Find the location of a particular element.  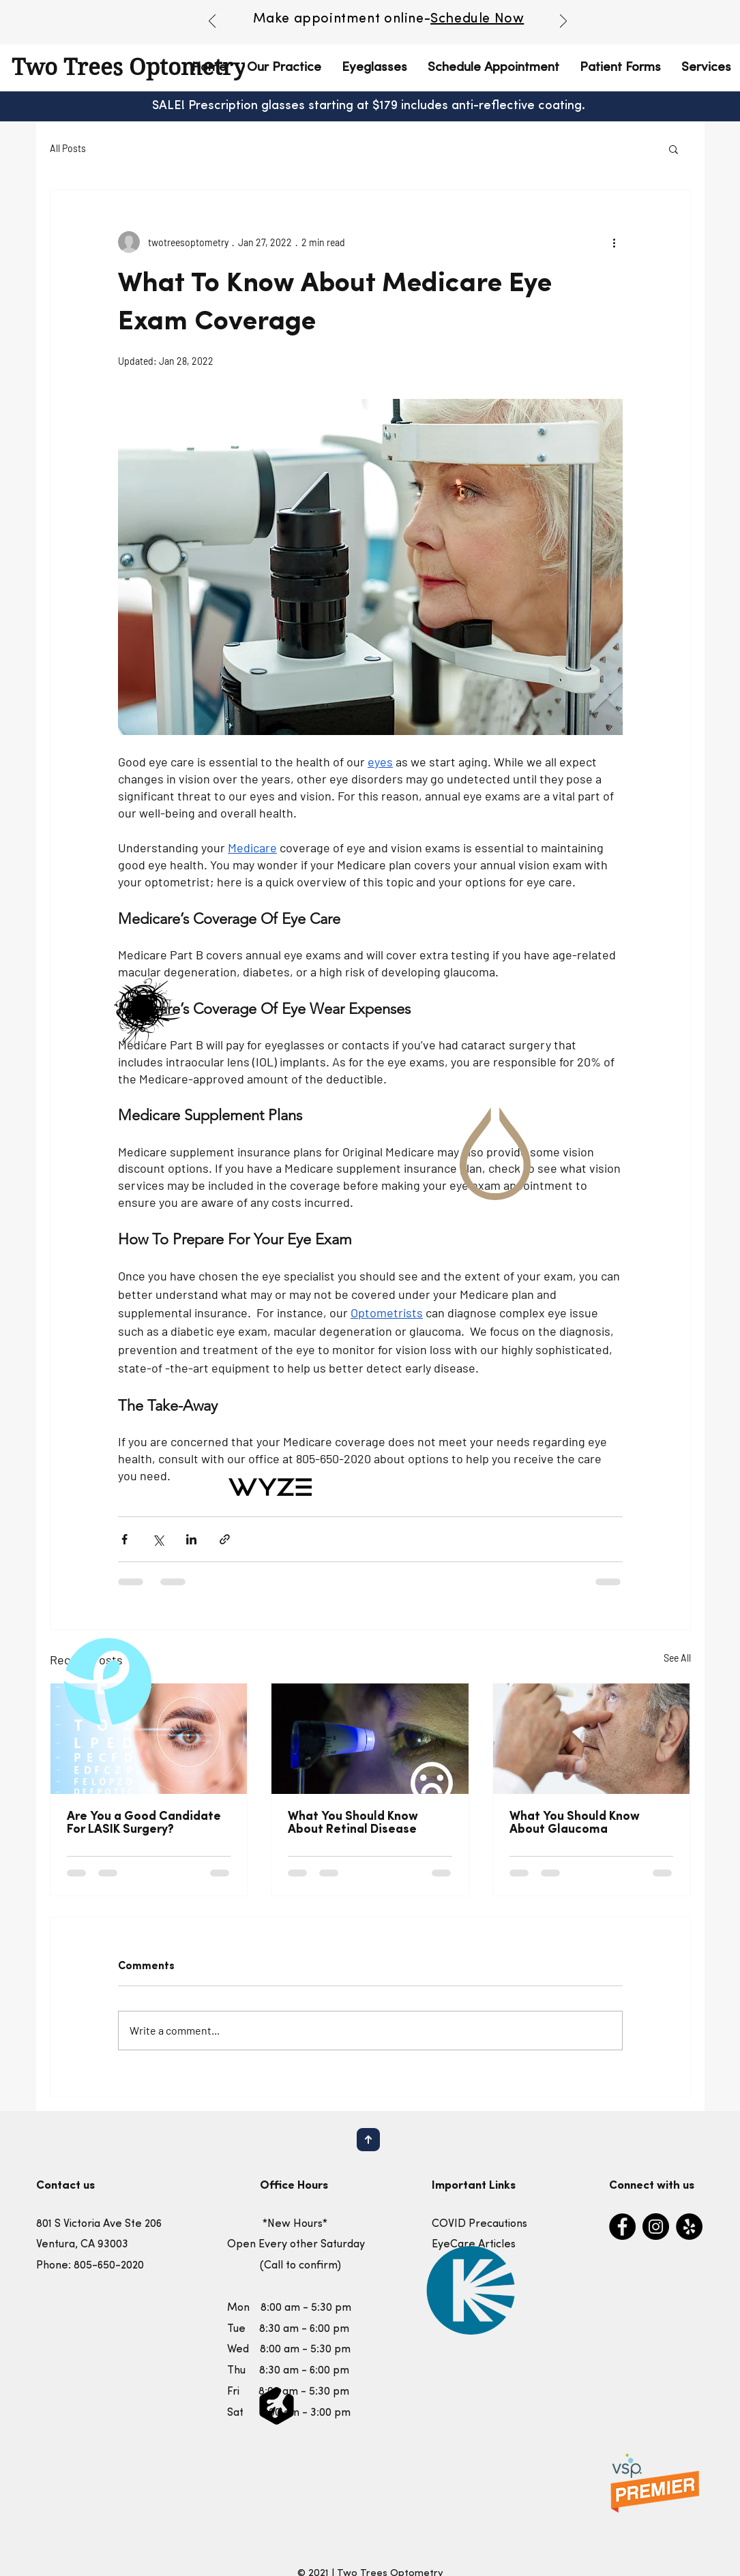

open pixlr photo editing app is located at coordinates (108, 1681).